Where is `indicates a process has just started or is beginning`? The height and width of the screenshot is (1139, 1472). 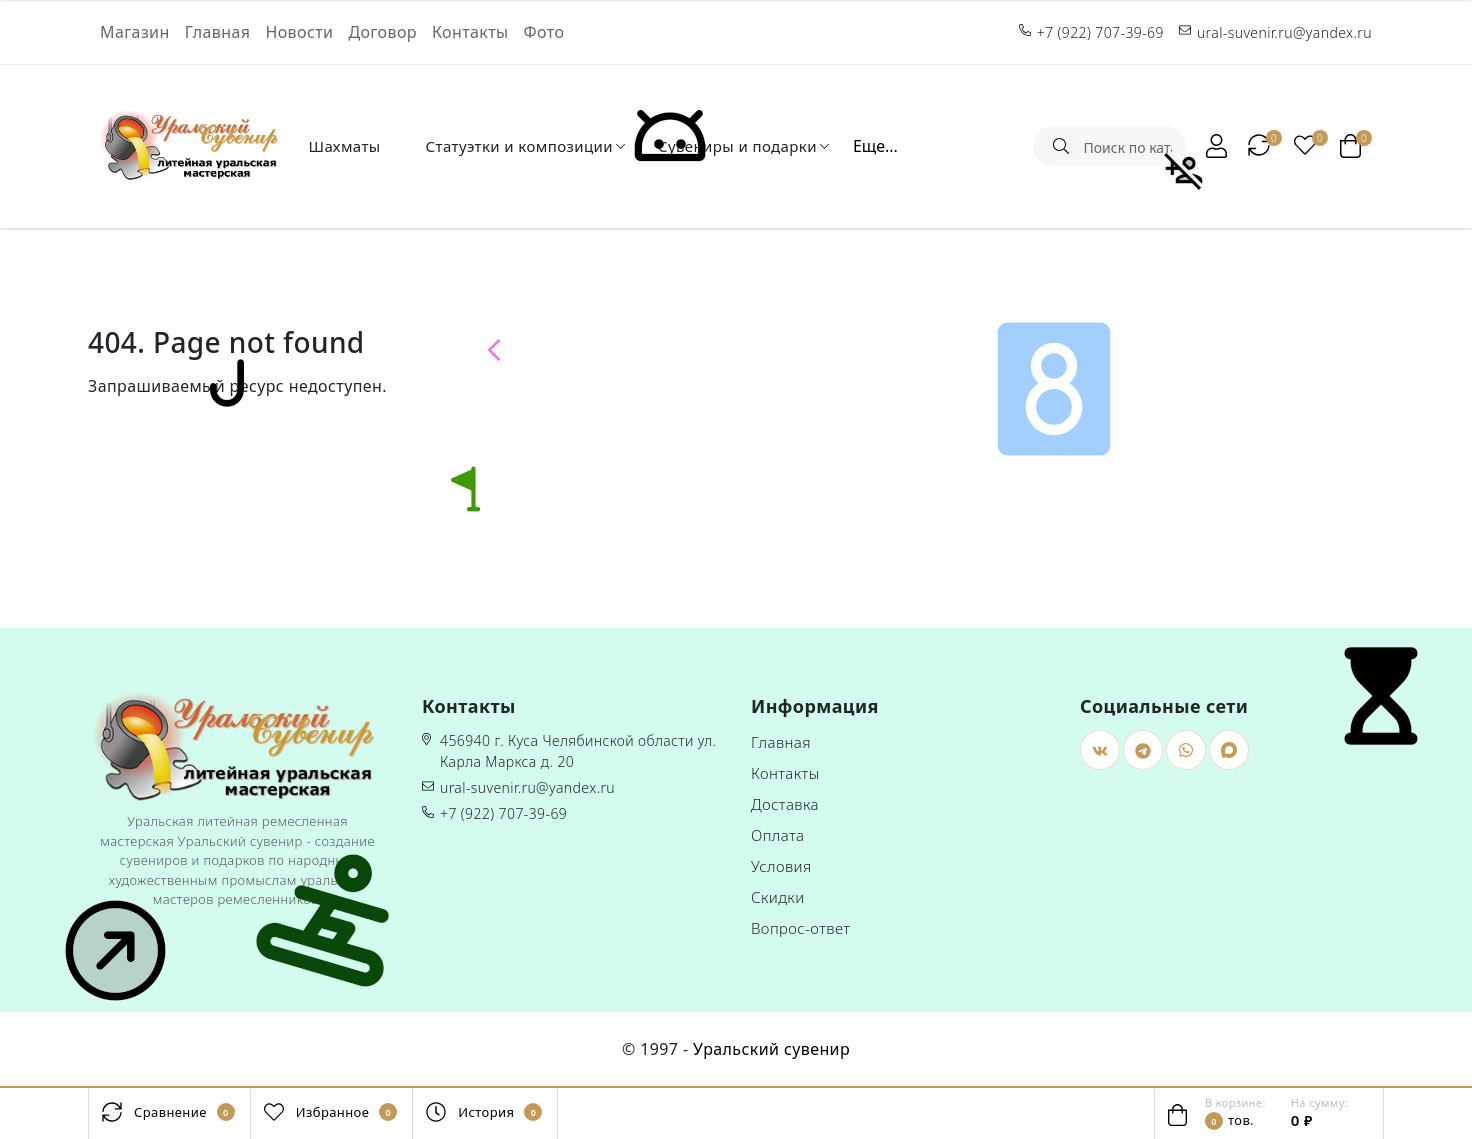
indicates a process has just started or is beginning is located at coordinates (1381, 696).